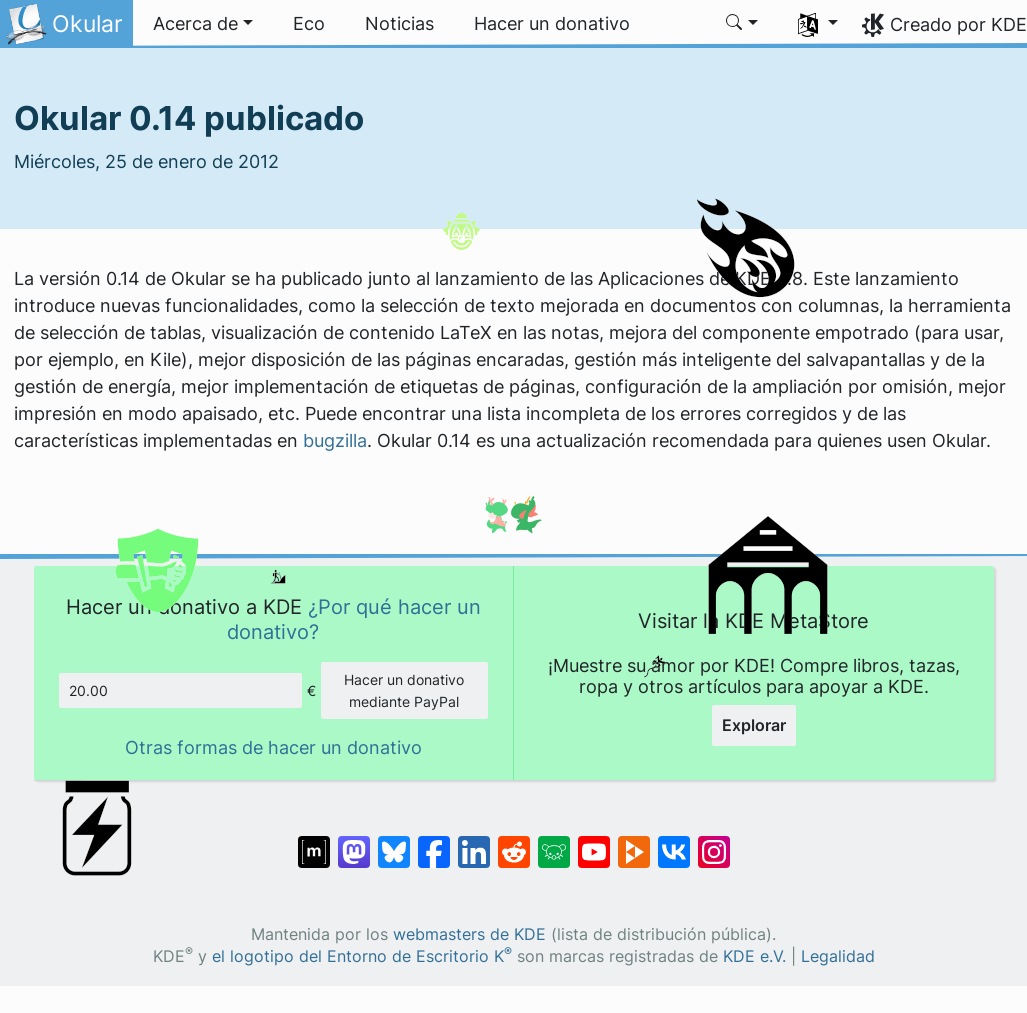 The width and height of the screenshot is (1027, 1013). Describe the element at coordinates (461, 231) in the screenshot. I see `select clown or jester character` at that location.